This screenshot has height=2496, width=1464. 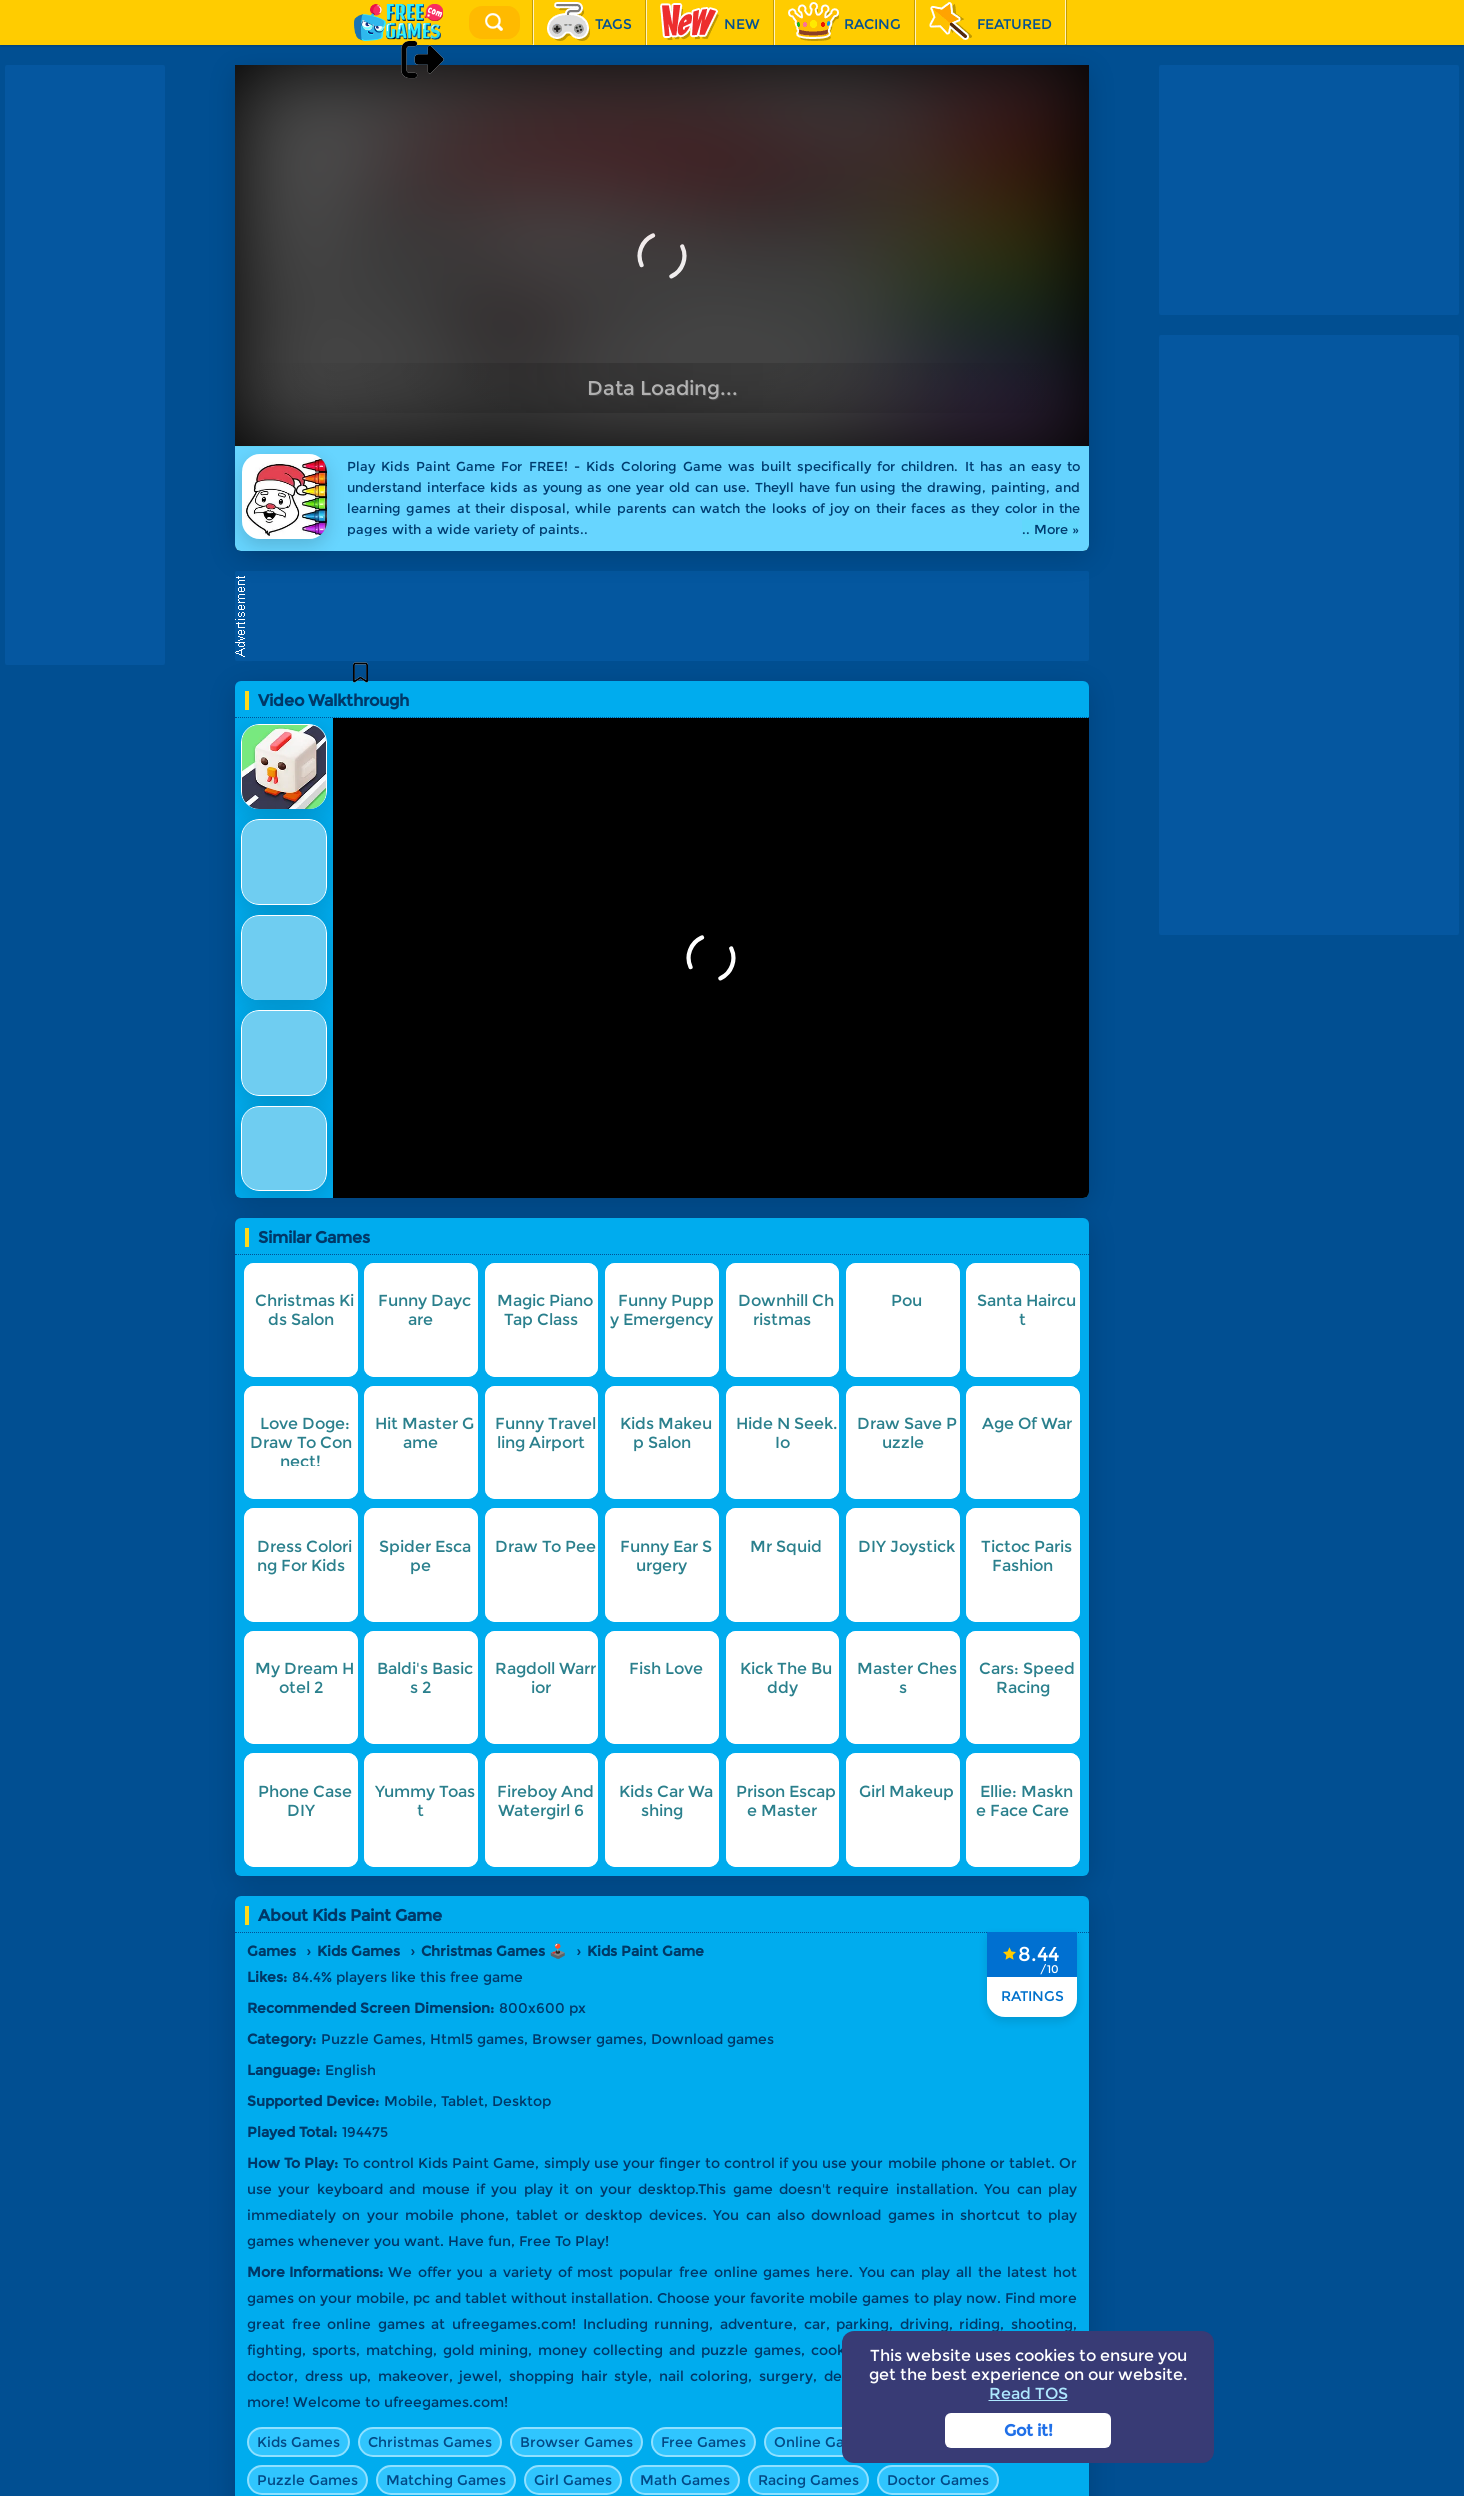 I want to click on save this item for later, so click(x=360, y=672).